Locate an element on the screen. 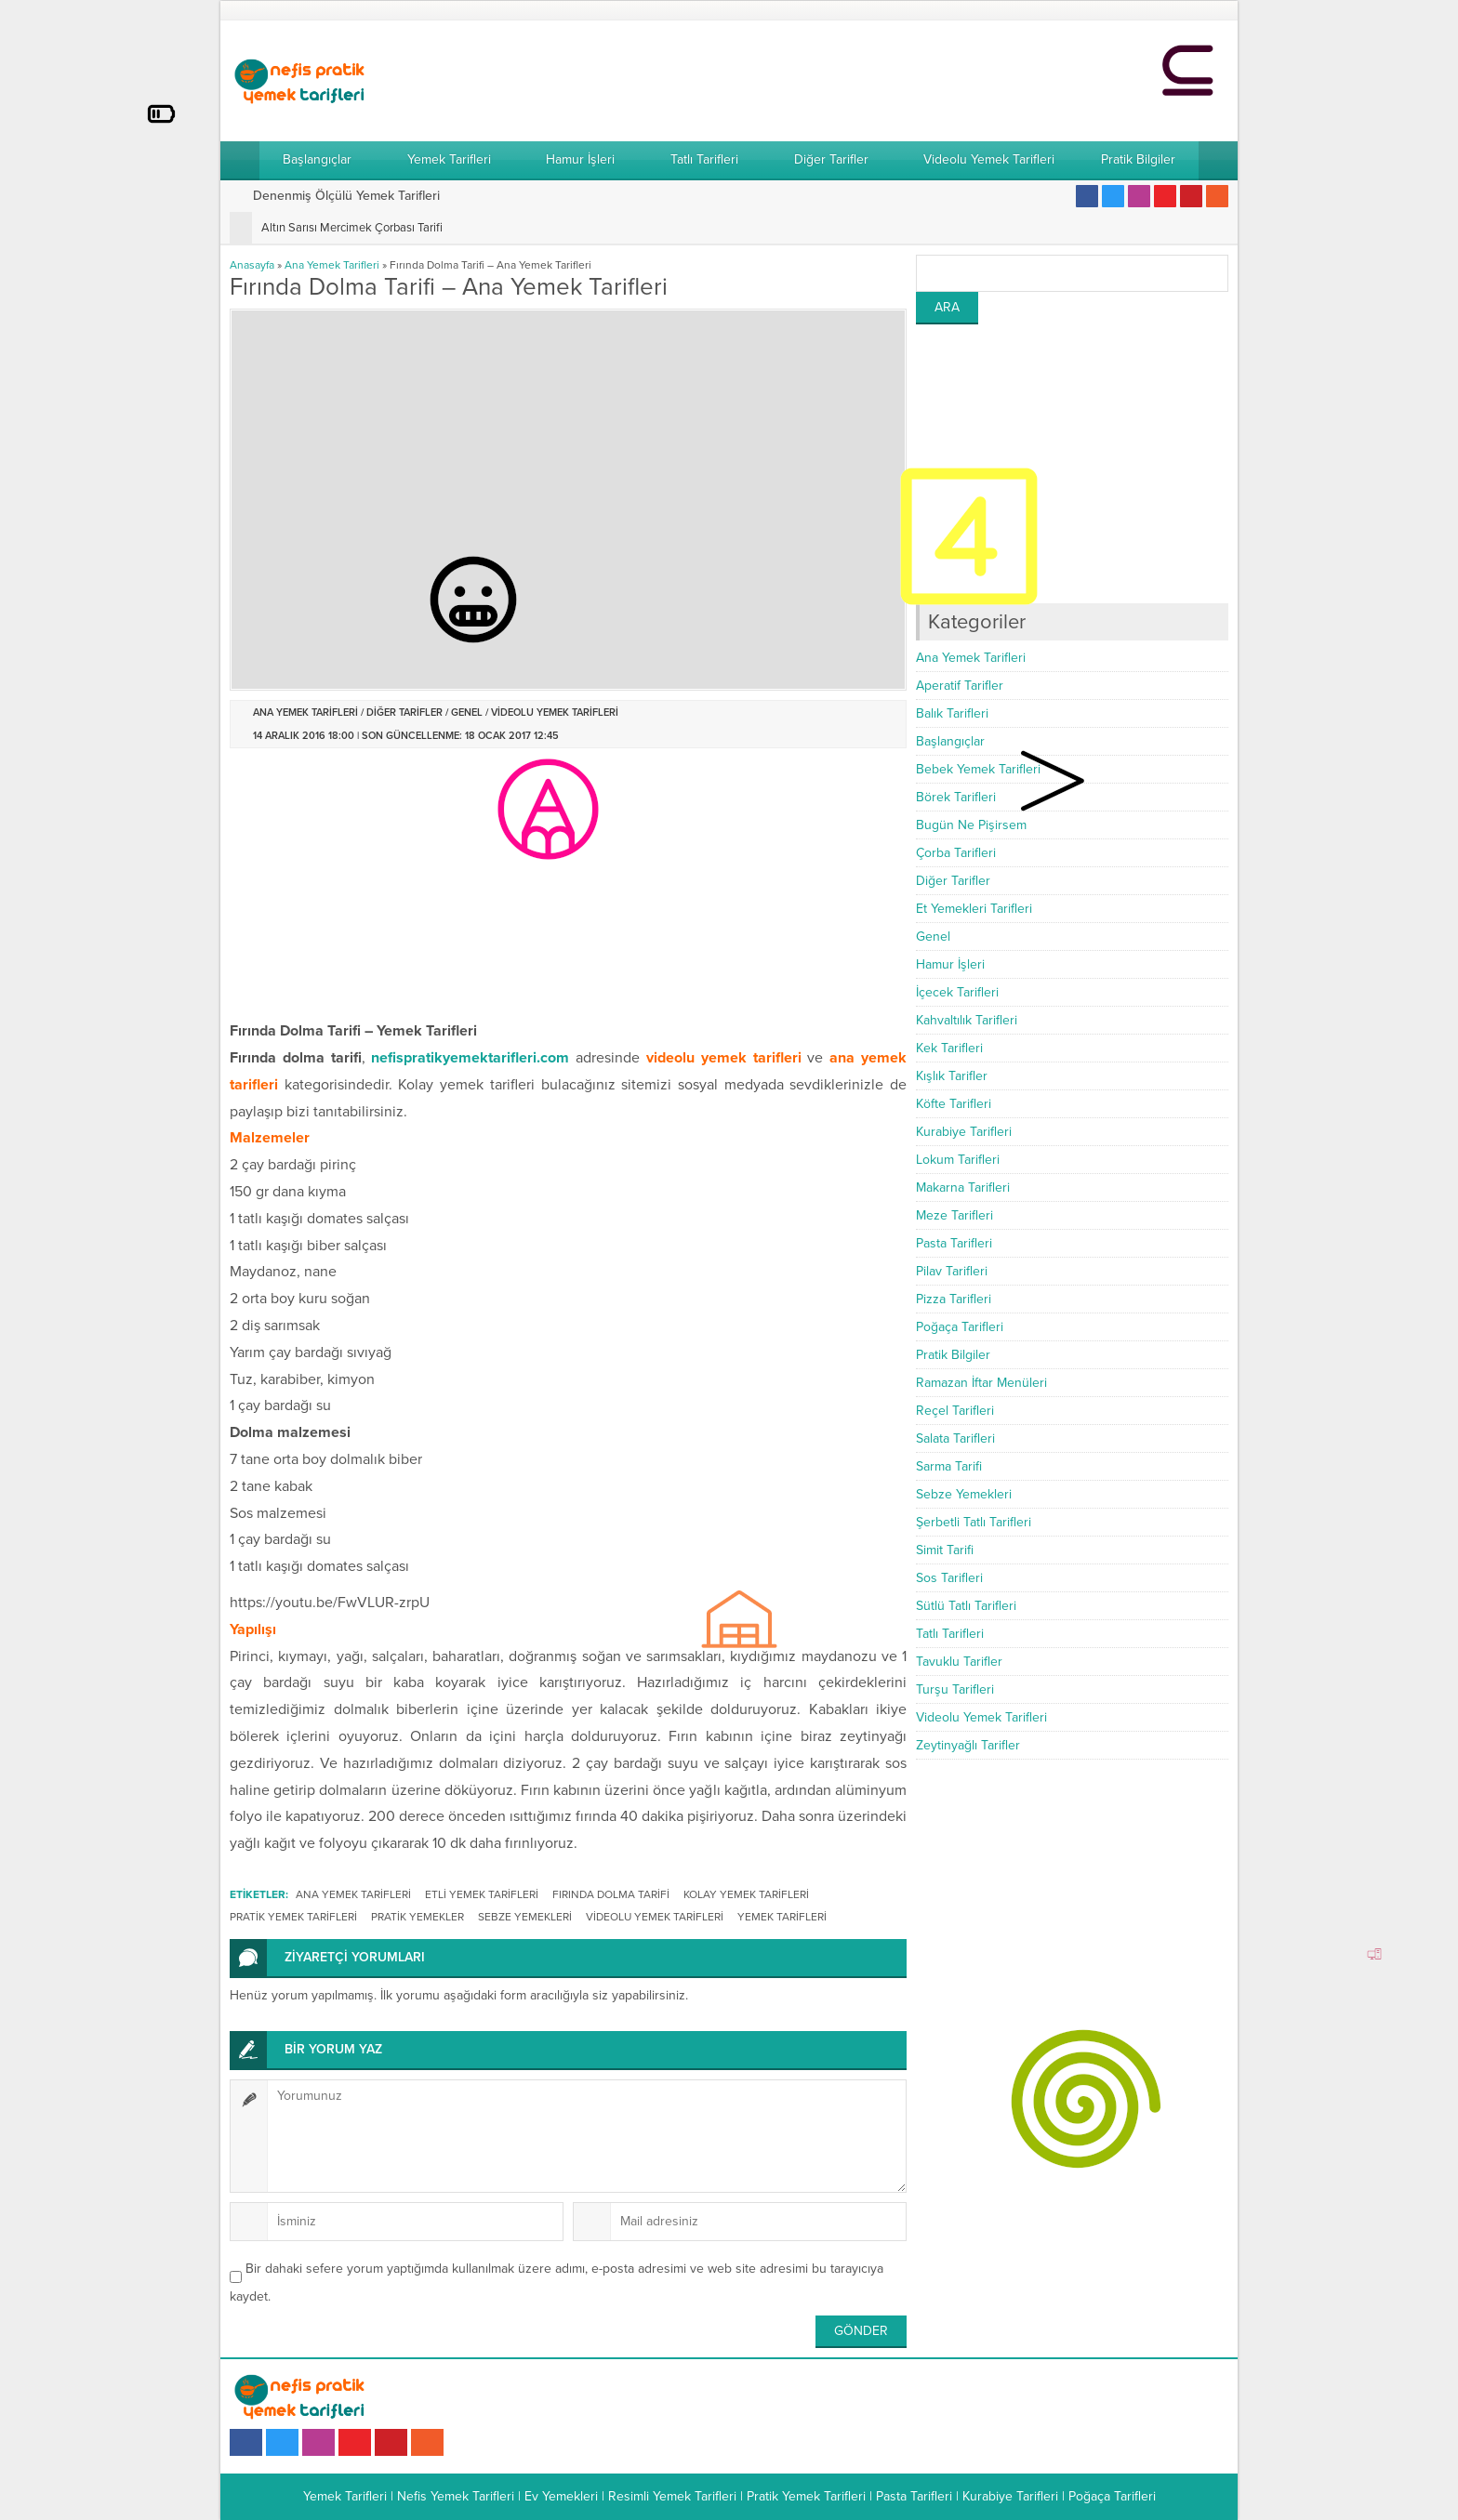  indicates a subset relationship in mathematical notation is located at coordinates (1188, 69).